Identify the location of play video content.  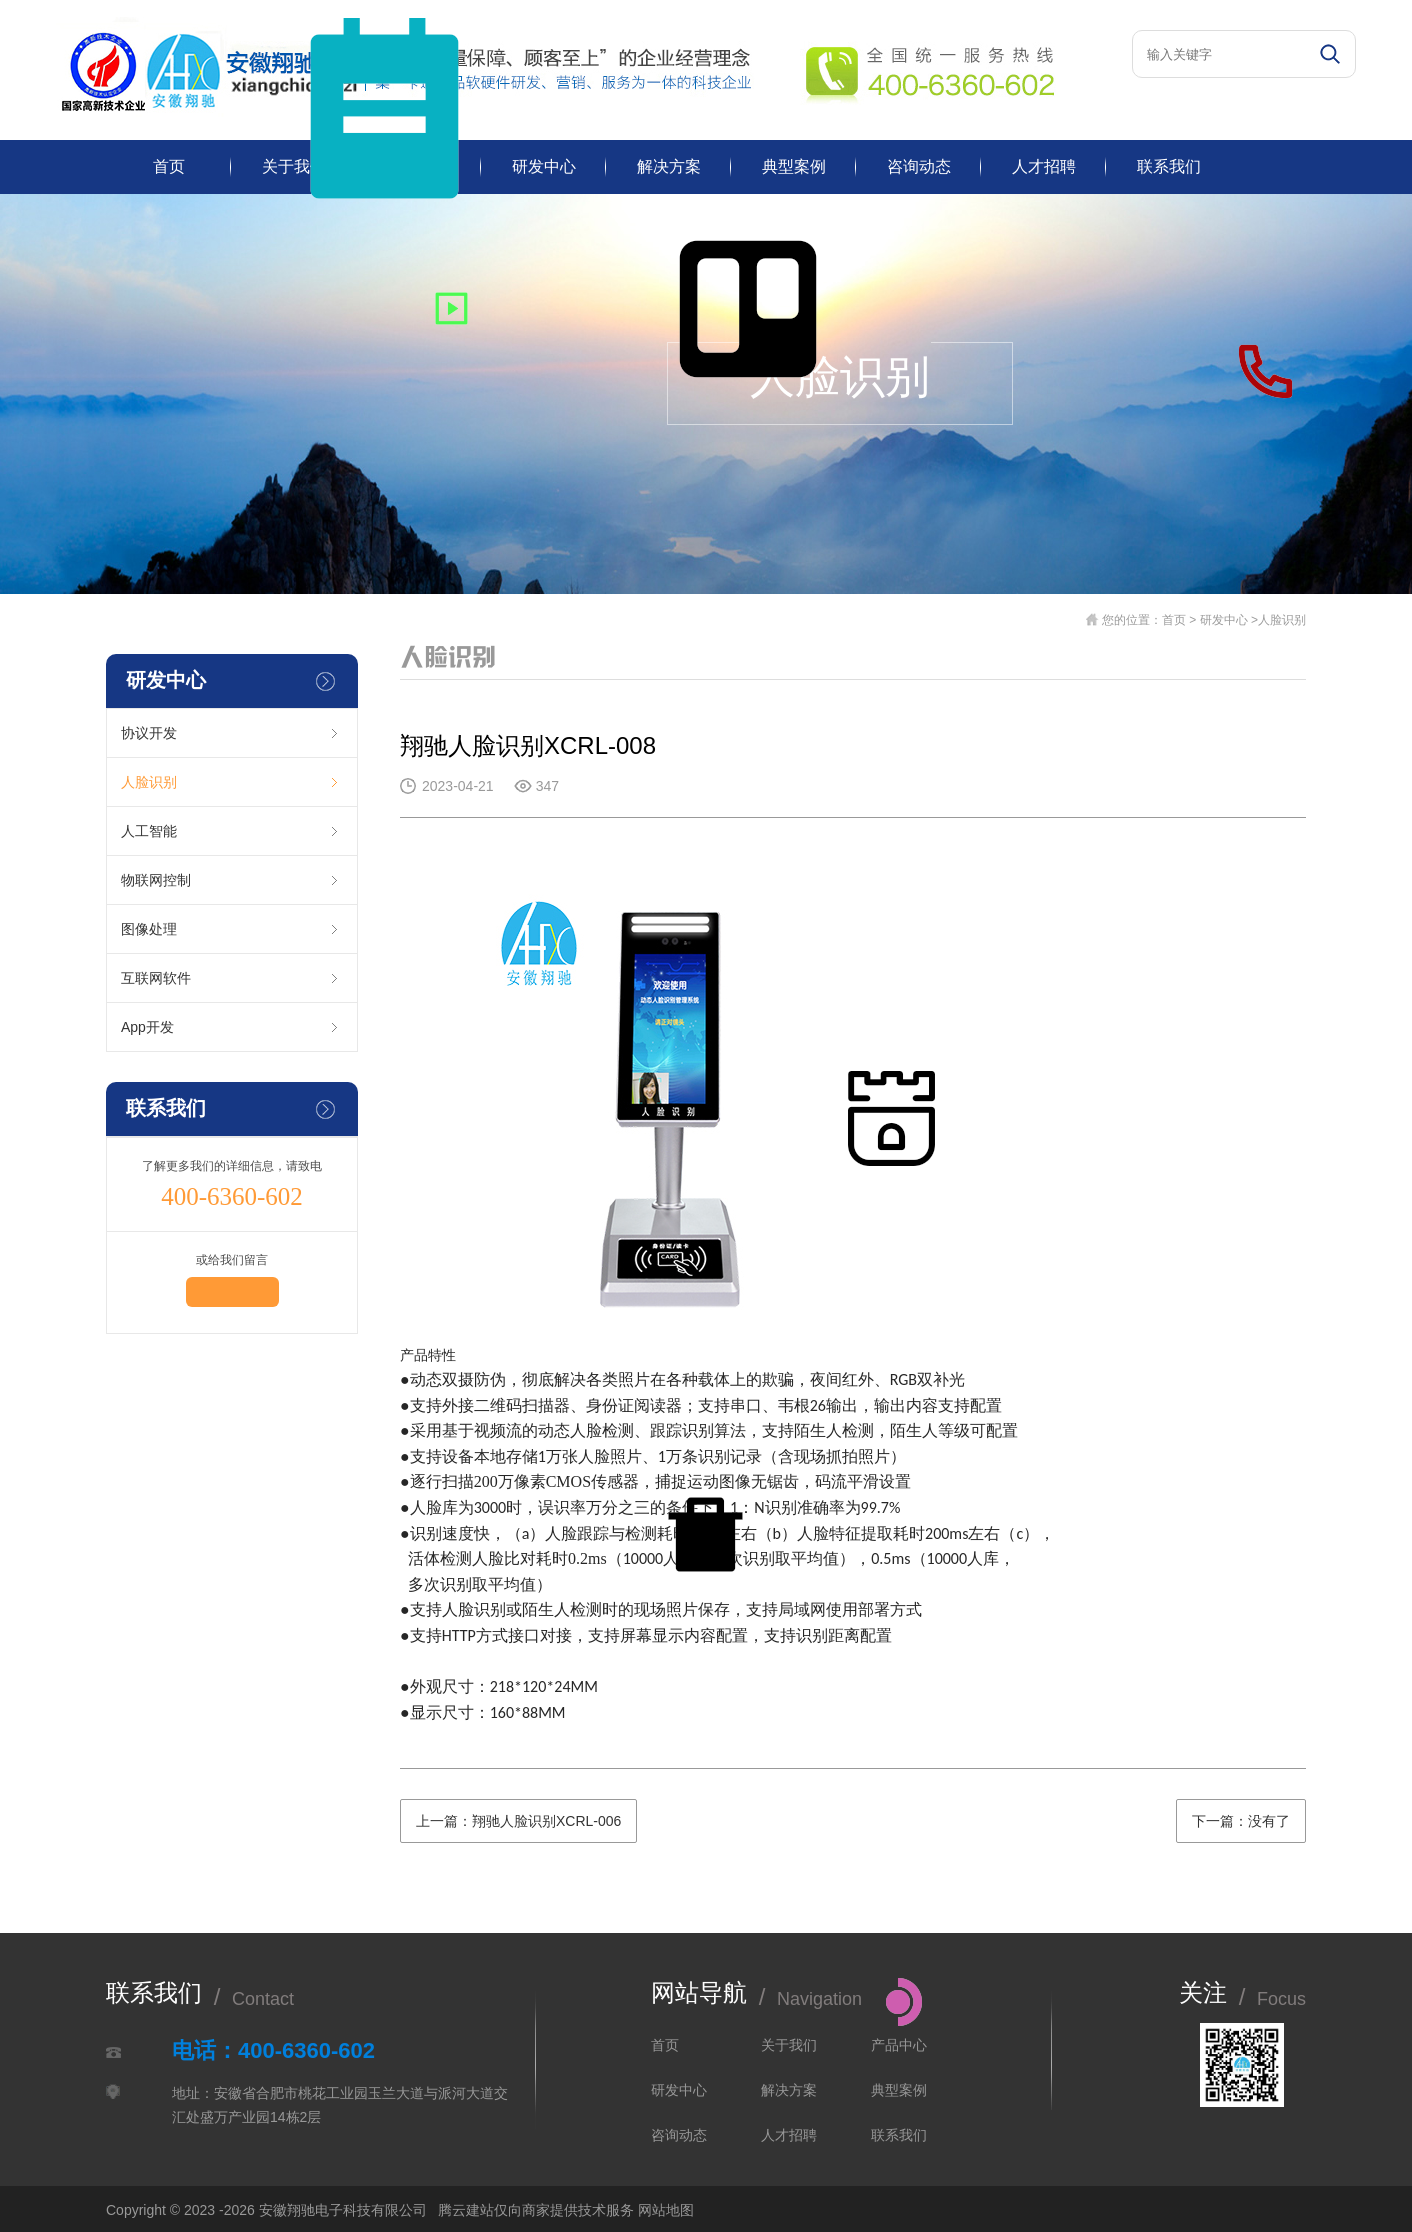
(451, 308).